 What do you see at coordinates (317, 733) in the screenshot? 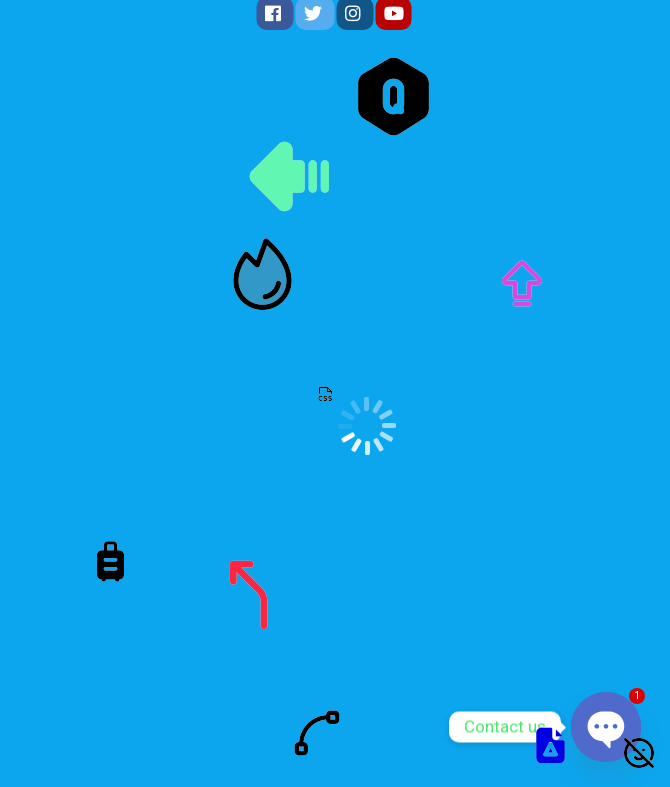
I see `edit vector path curve handles` at bounding box center [317, 733].